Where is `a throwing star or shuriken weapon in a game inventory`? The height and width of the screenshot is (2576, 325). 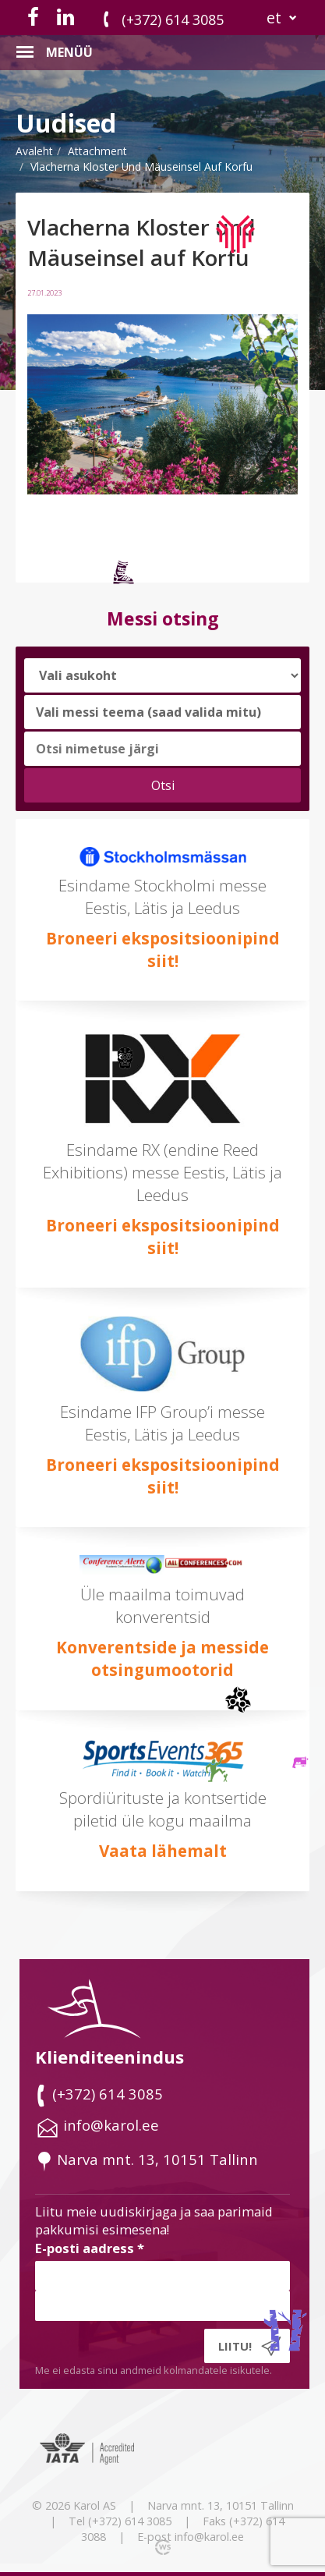 a throwing star or shuriken weapon in a game inventory is located at coordinates (238, 1699).